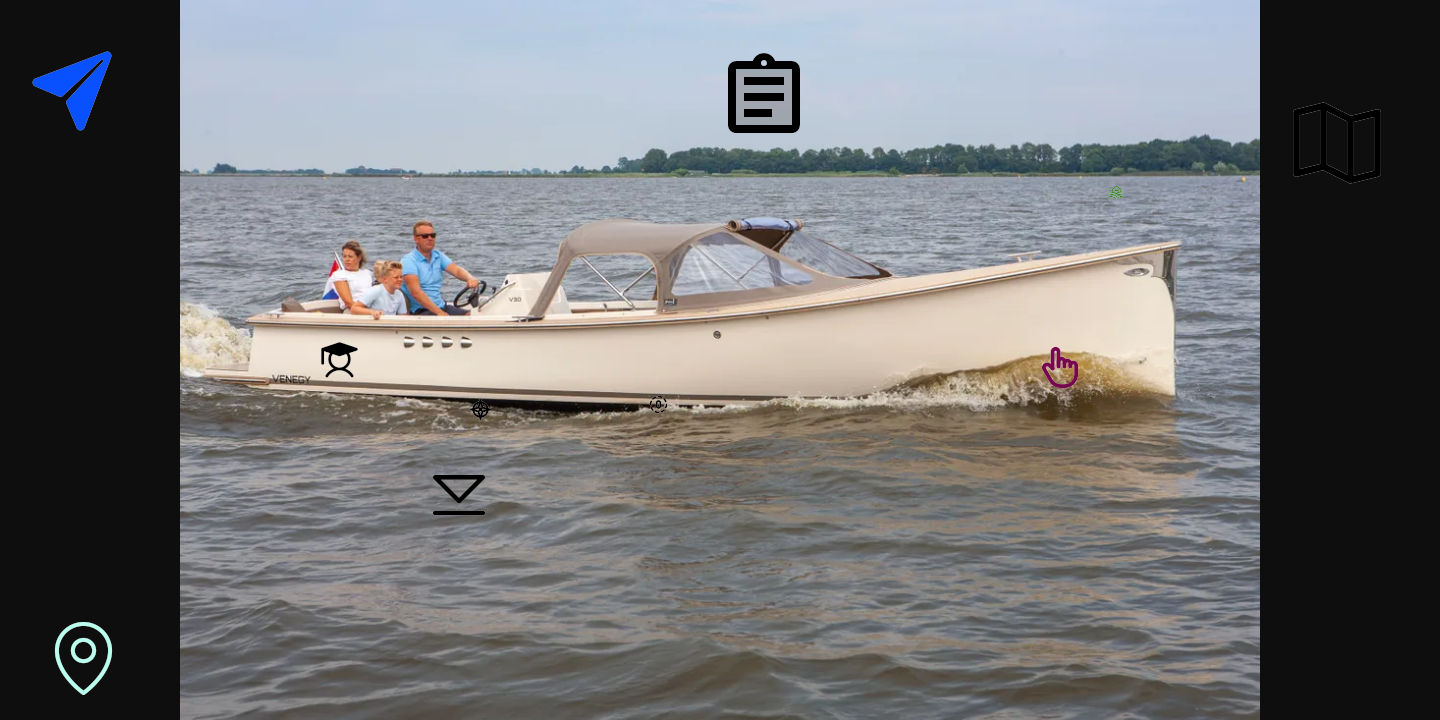 Image resolution: width=1440 pixels, height=720 pixels. I want to click on expand content below, so click(459, 494).